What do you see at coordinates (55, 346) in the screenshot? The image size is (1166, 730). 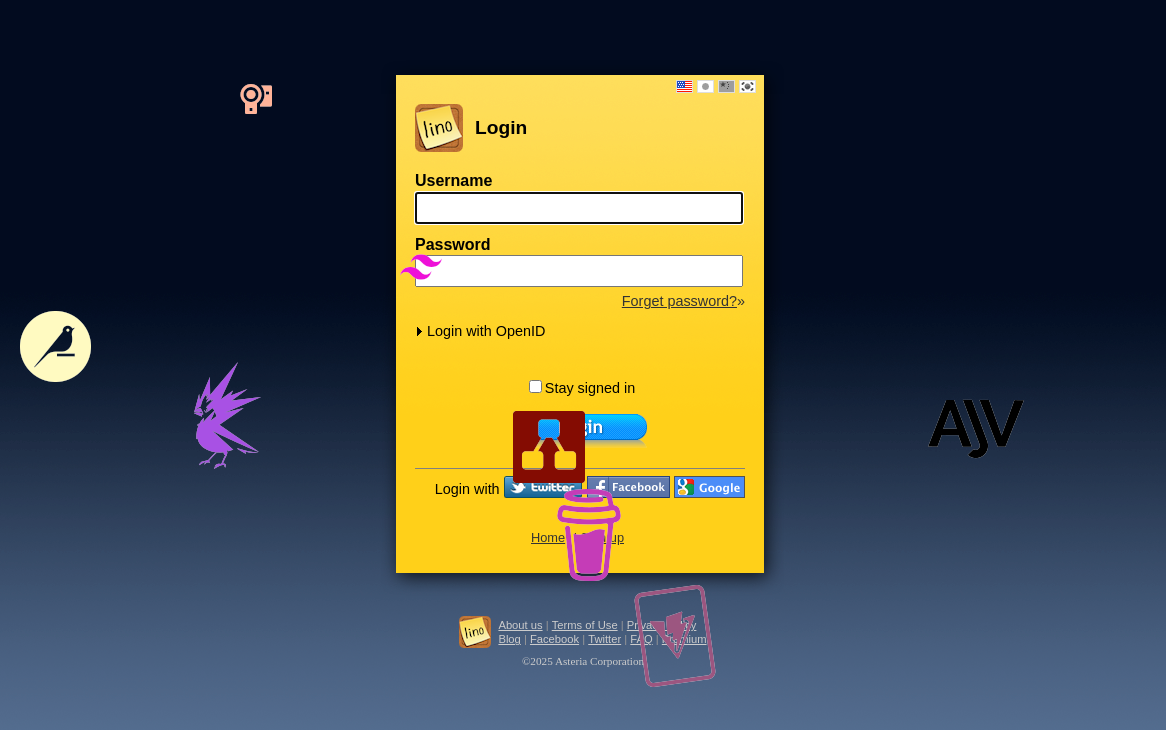 I see `open Dataiku application` at bounding box center [55, 346].